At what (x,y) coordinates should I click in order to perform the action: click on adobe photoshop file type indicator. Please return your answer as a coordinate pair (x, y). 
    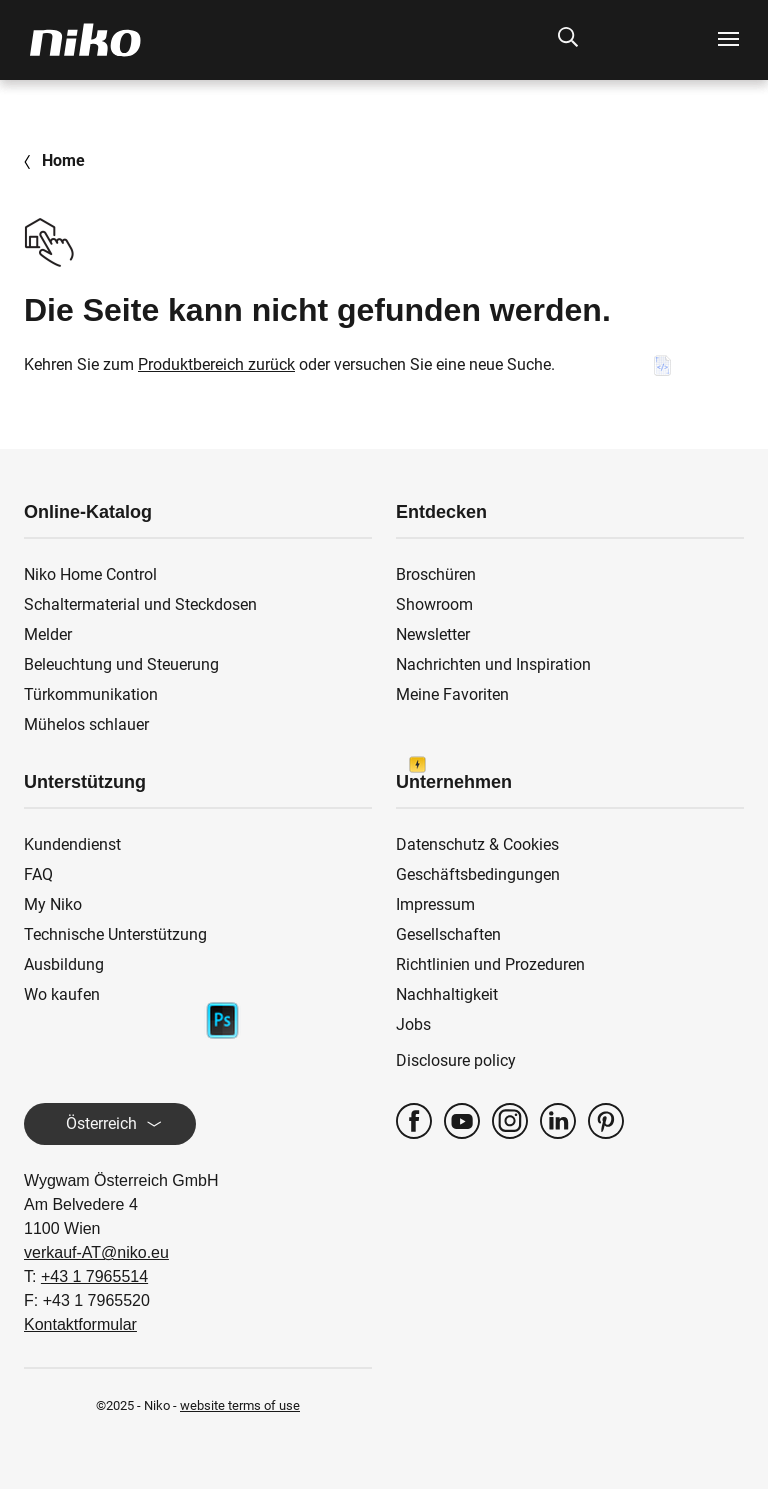
    Looking at the image, I should click on (222, 1020).